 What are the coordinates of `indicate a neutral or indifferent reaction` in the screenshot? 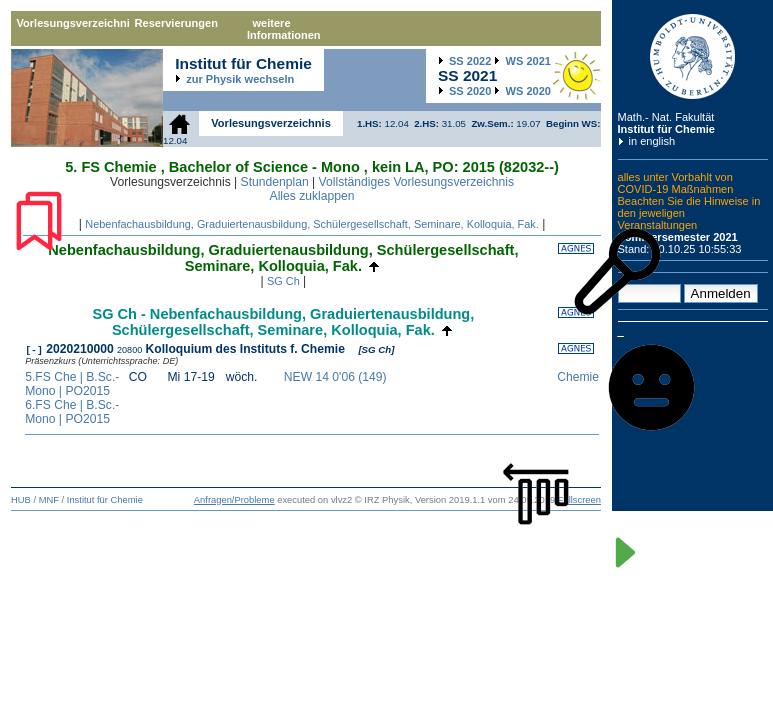 It's located at (651, 387).